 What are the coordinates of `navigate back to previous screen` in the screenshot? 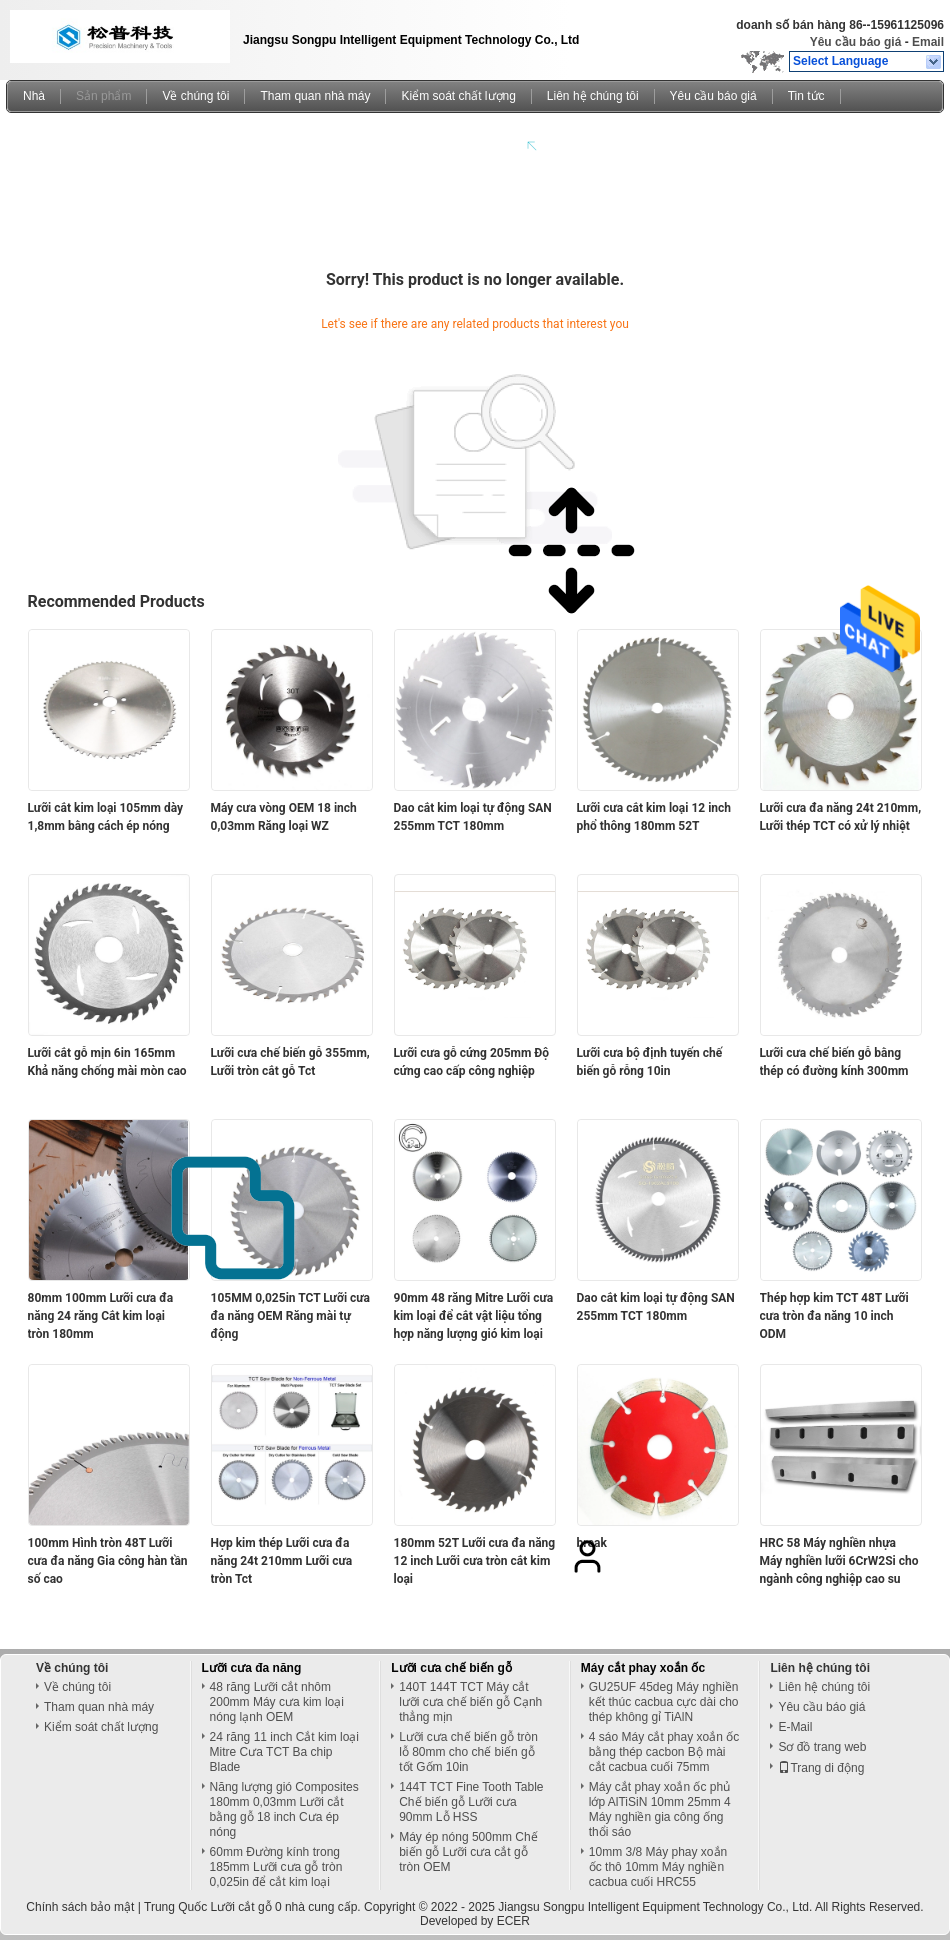 It's located at (532, 146).